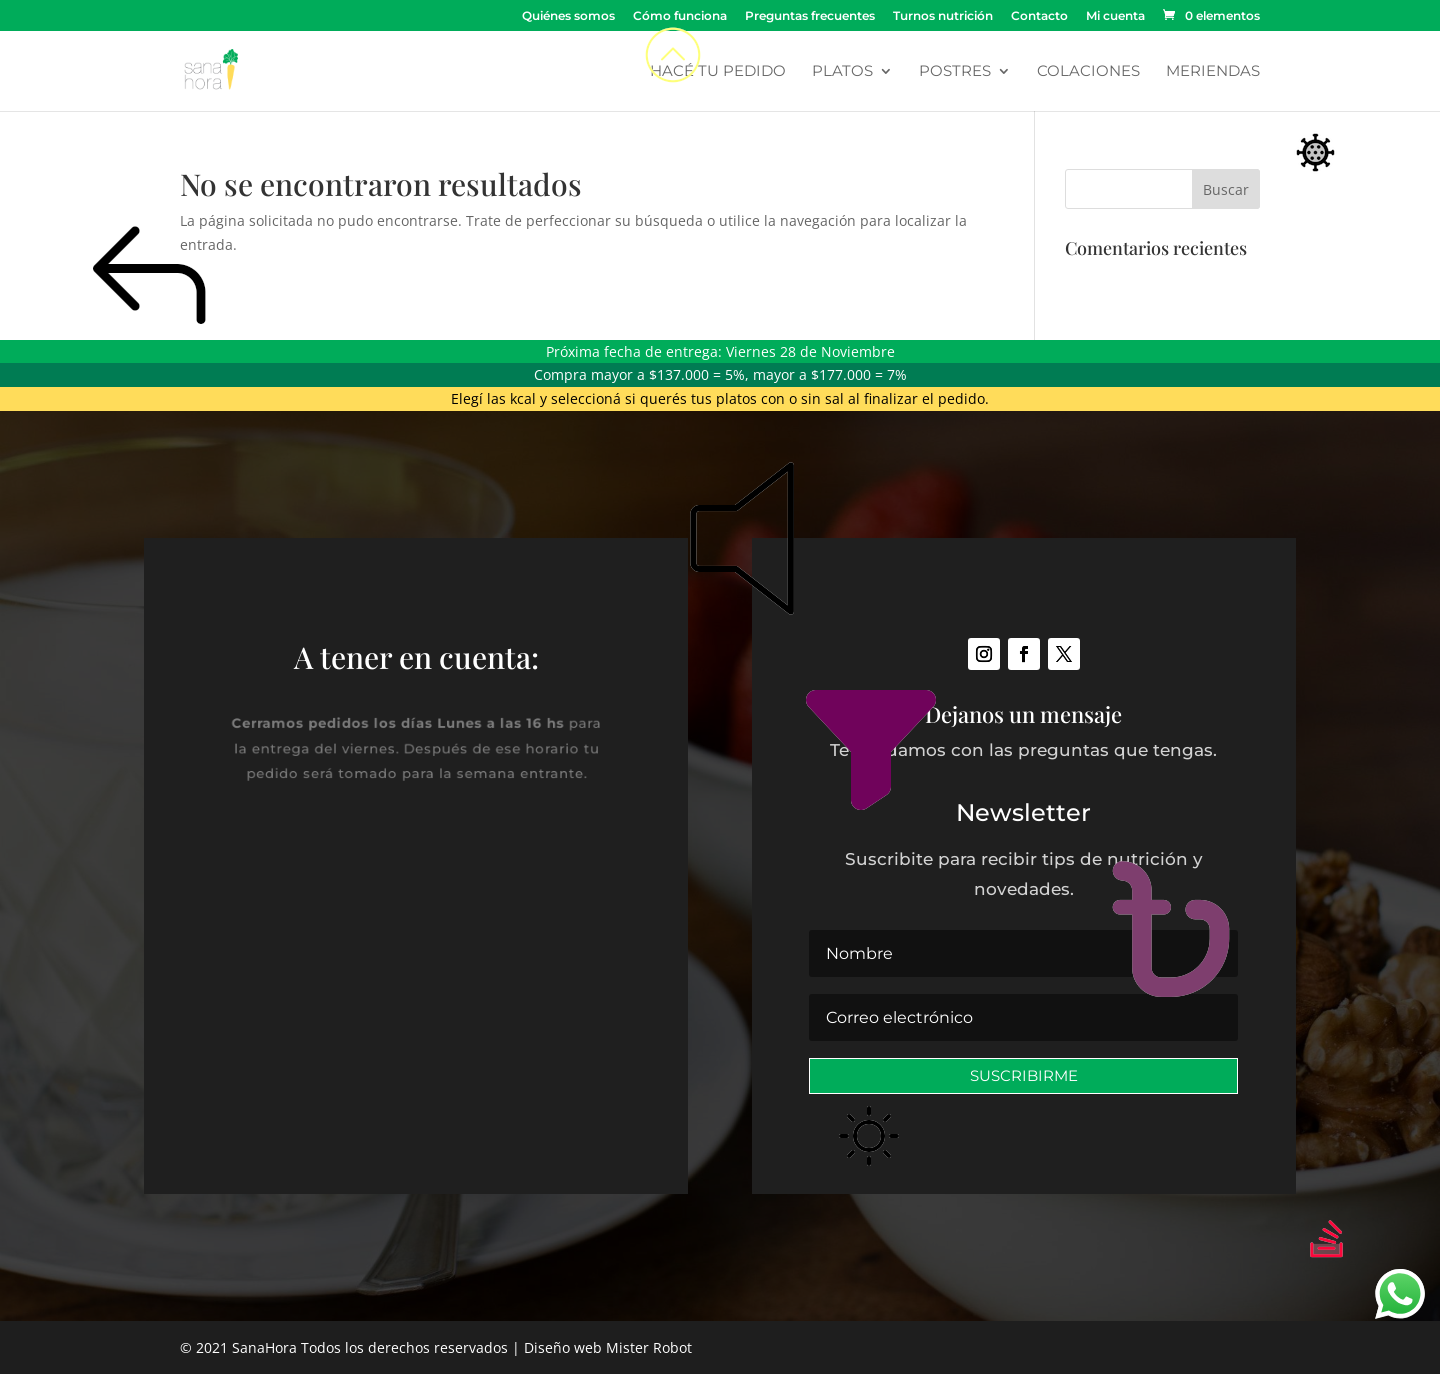 The width and height of the screenshot is (1440, 1374). I want to click on indicates price or amount in bangladeshi taka, so click(1171, 929).